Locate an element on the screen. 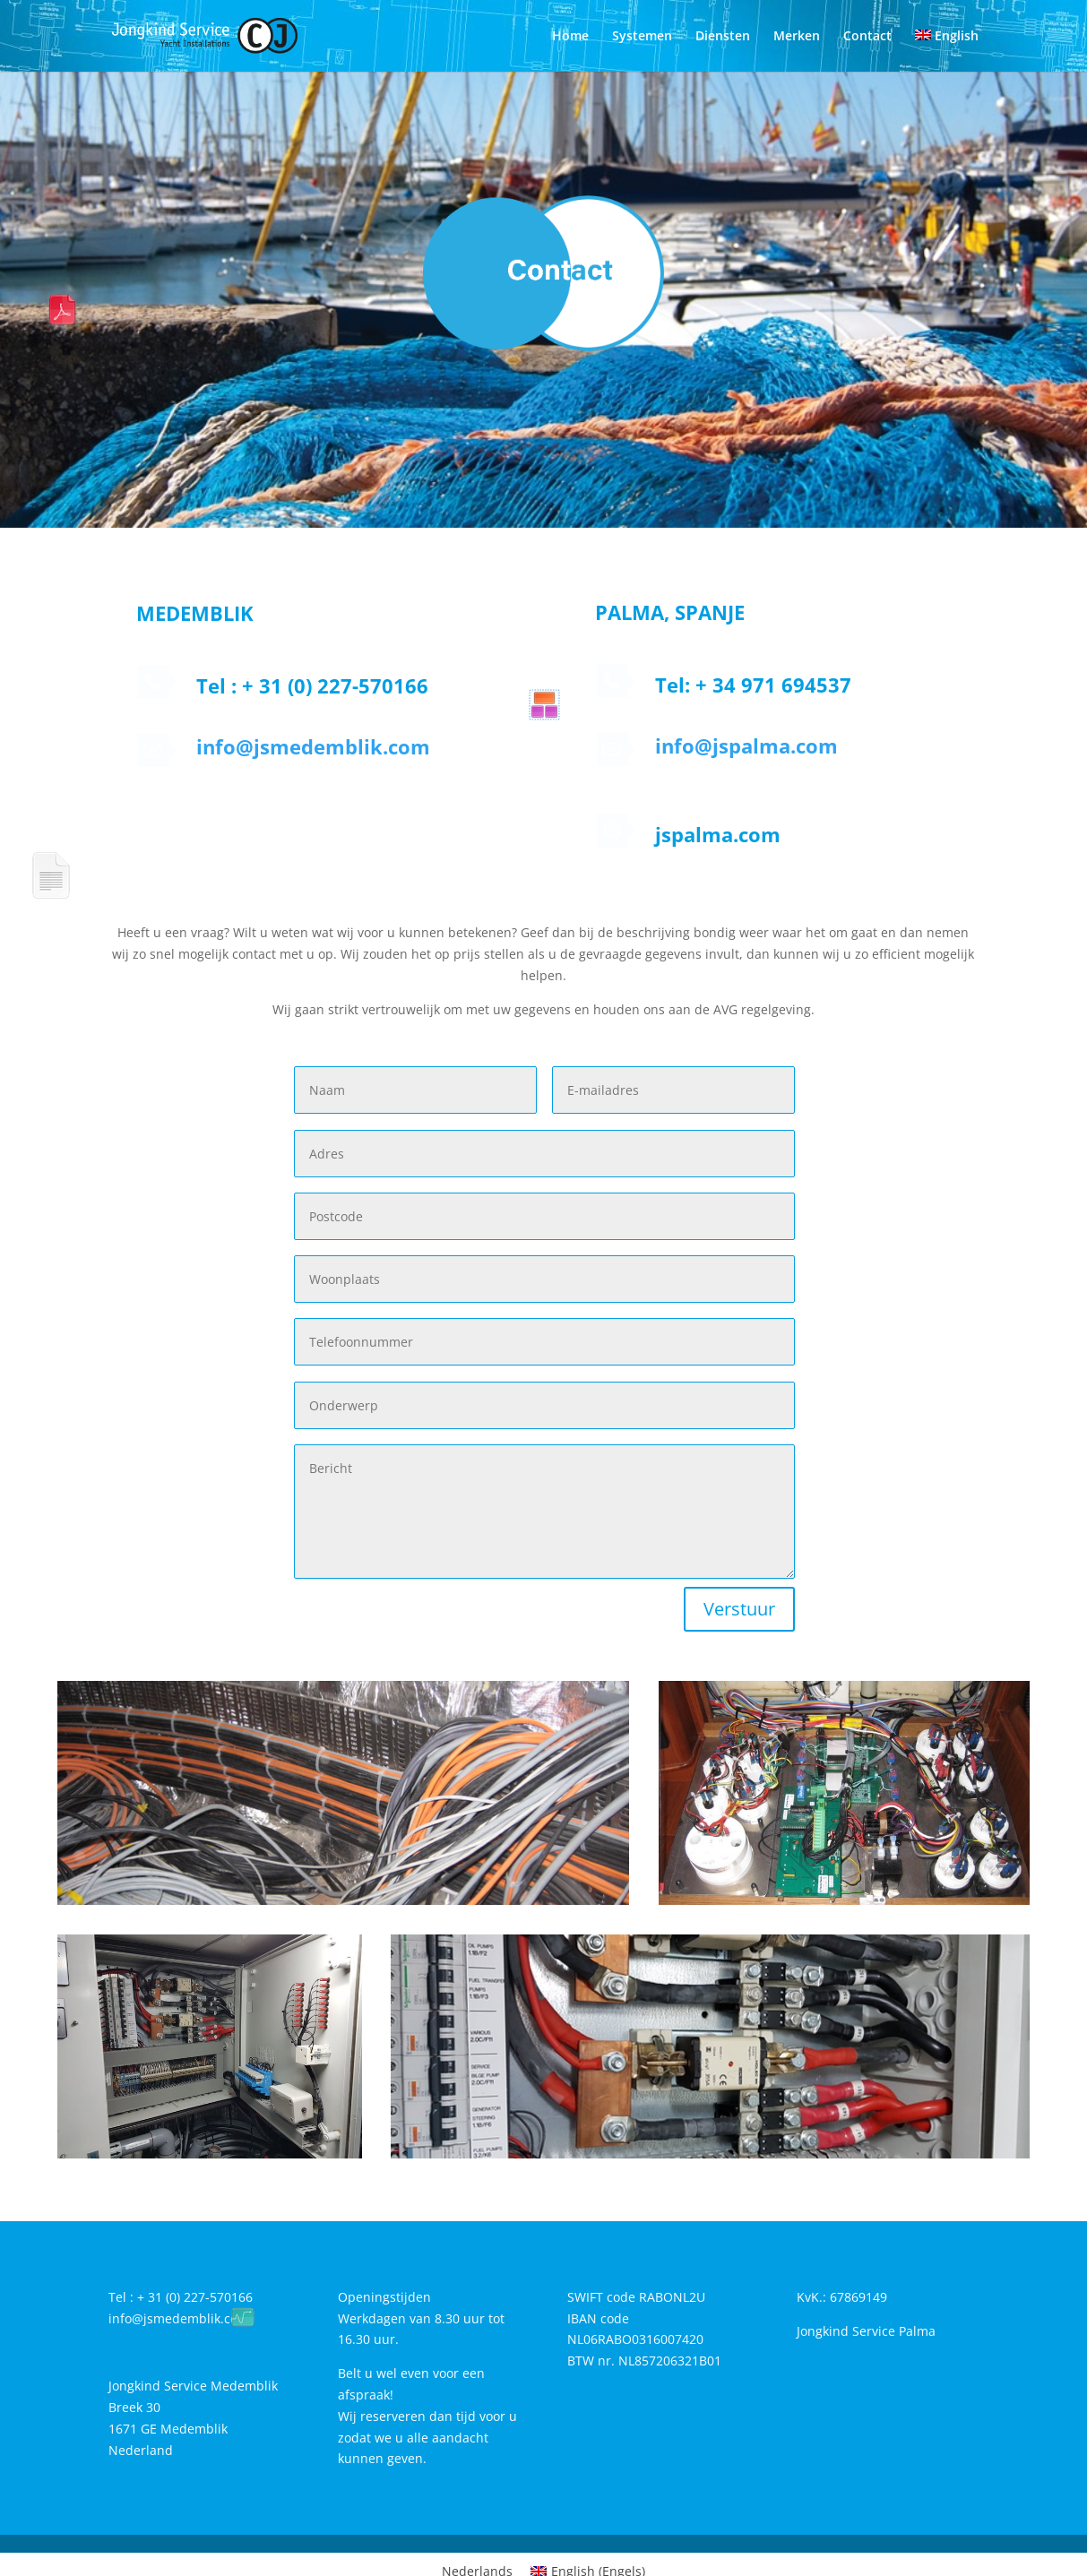  open a compressed PDF file is located at coordinates (62, 309).